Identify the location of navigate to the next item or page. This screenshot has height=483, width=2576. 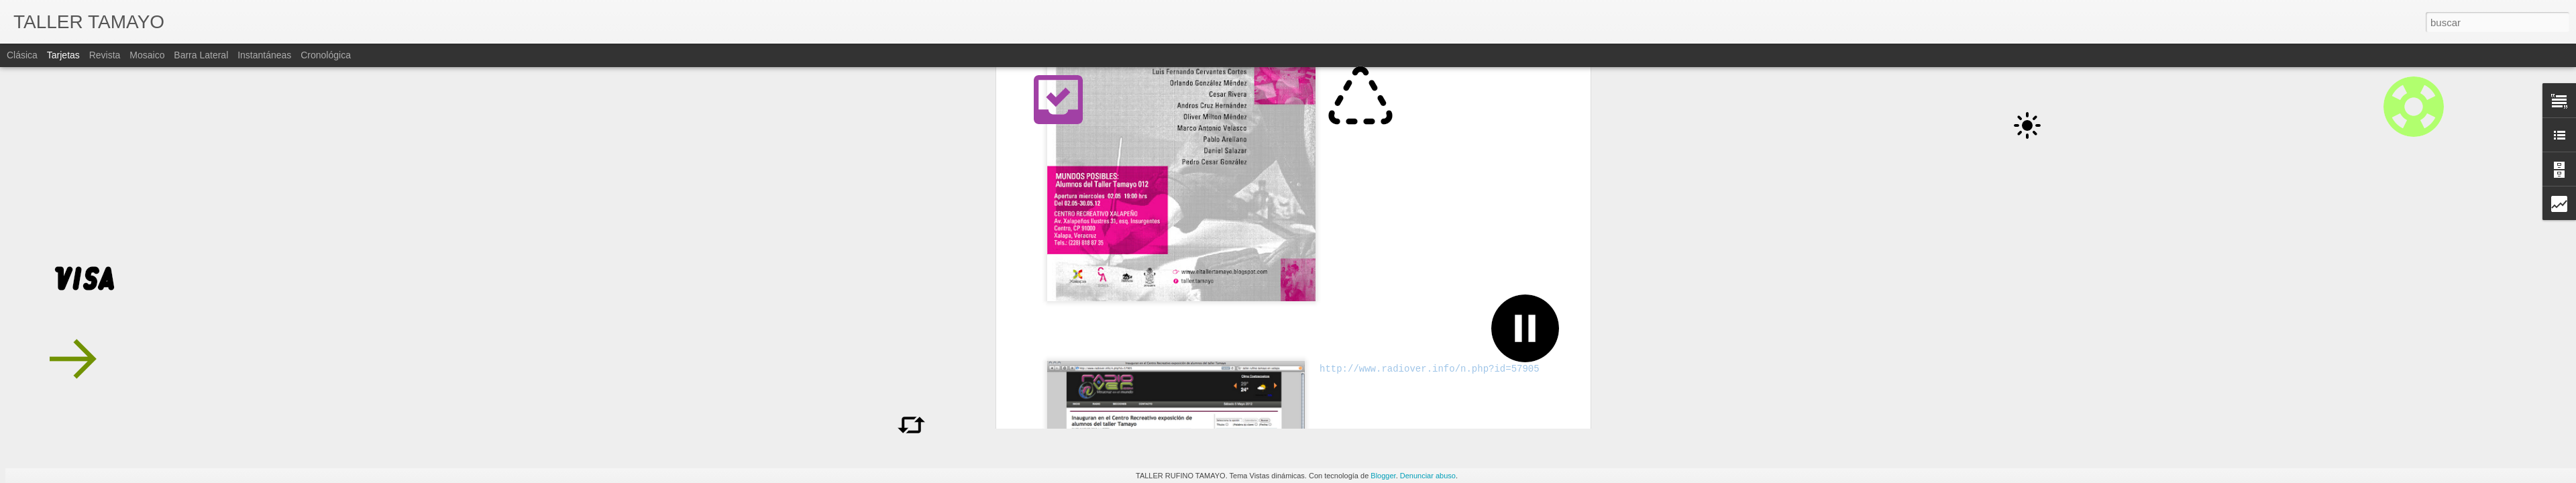
(73, 359).